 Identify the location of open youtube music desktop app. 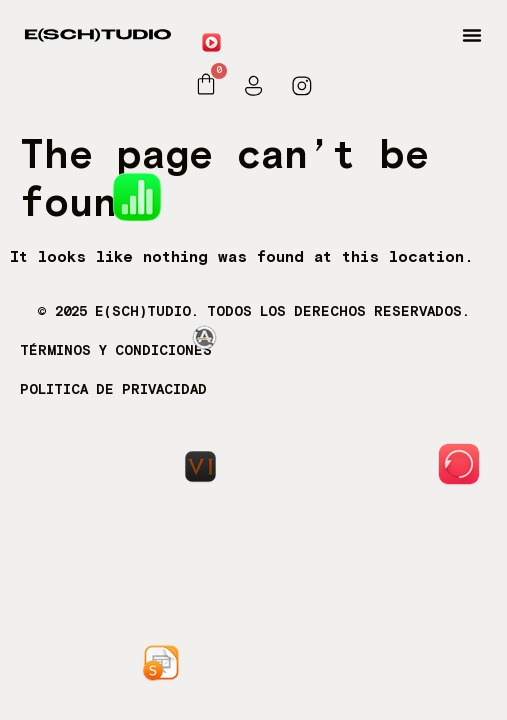
(211, 42).